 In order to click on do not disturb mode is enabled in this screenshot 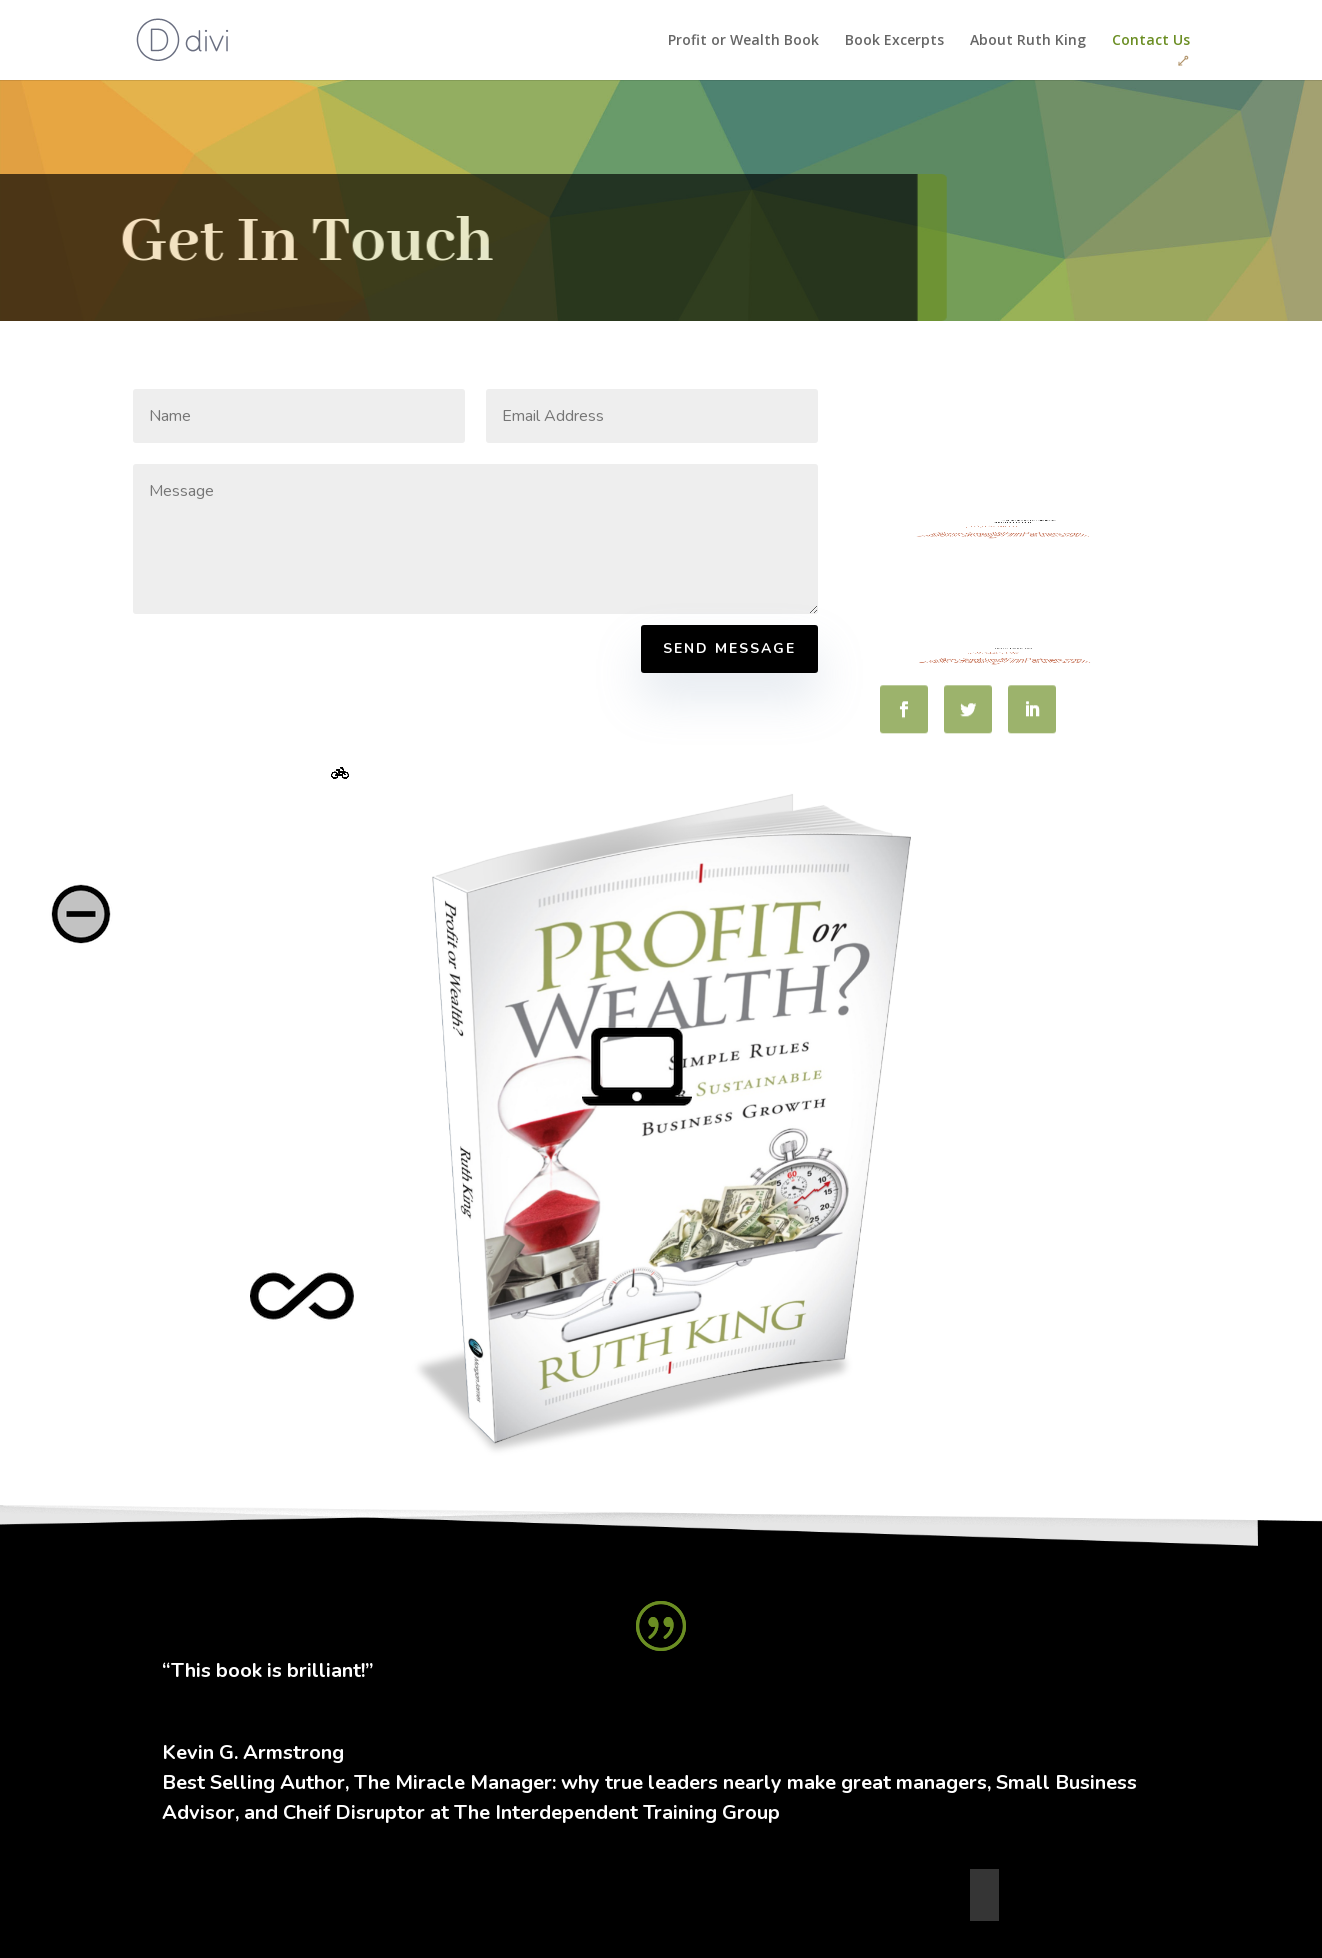, I will do `click(81, 914)`.